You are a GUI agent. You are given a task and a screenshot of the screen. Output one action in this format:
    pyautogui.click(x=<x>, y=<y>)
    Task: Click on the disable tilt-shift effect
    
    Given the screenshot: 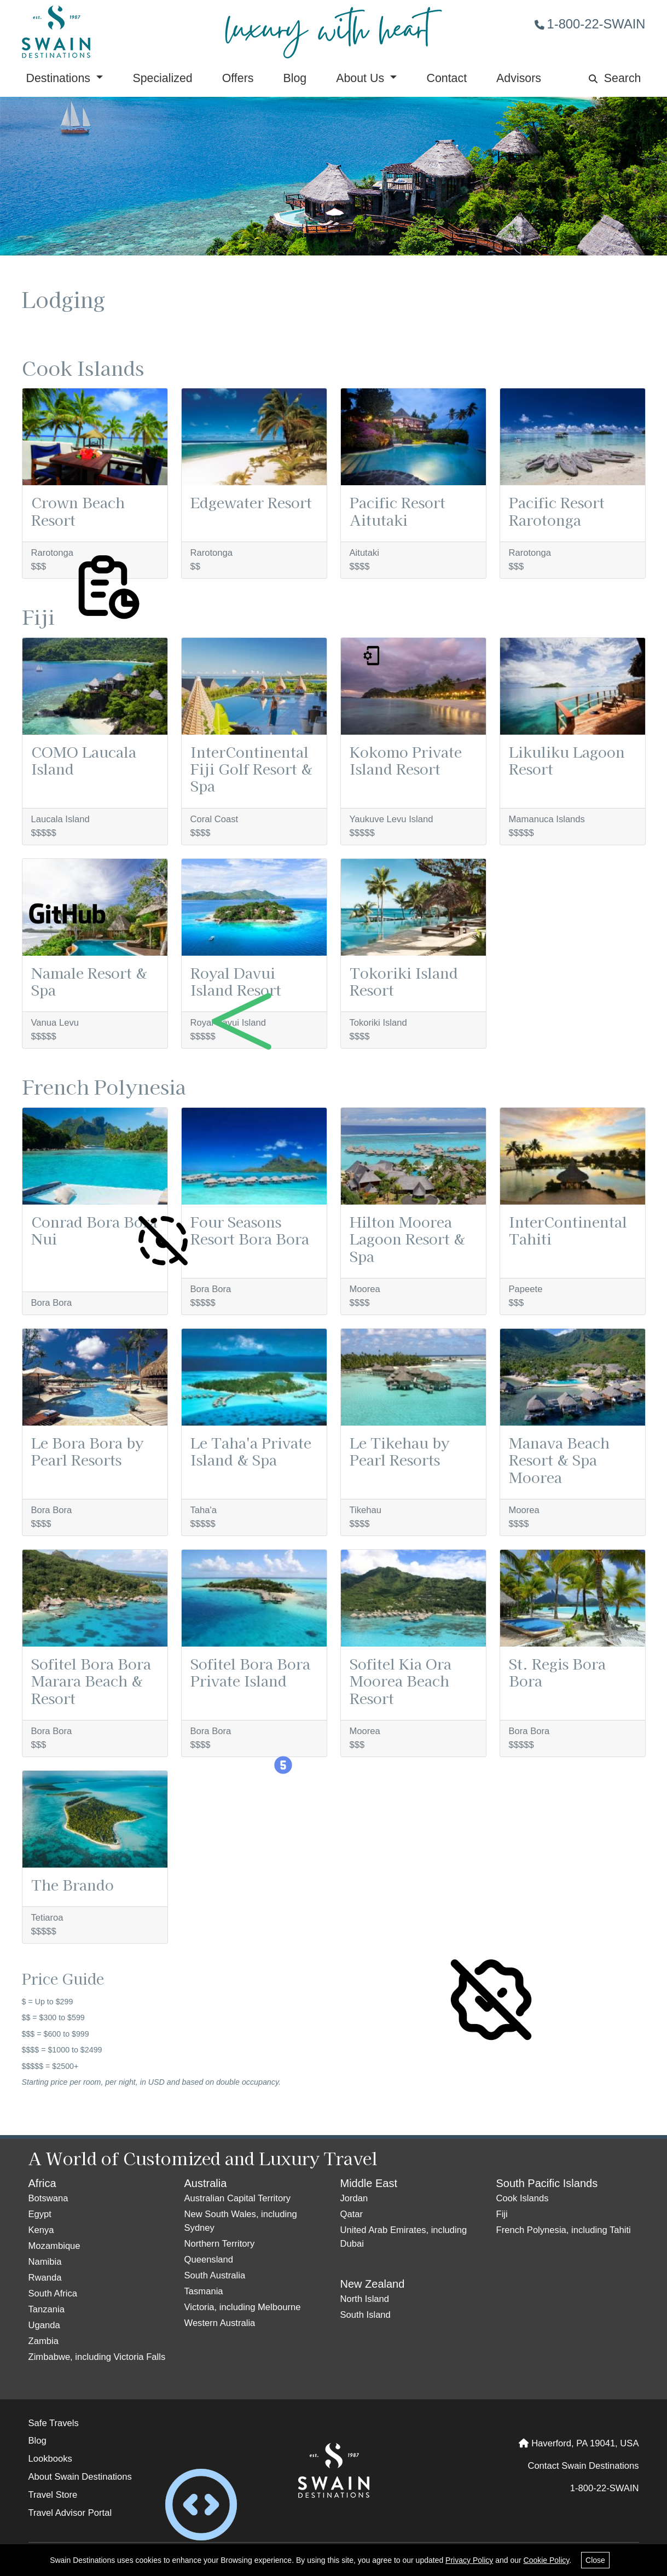 What is the action you would take?
    pyautogui.click(x=163, y=1241)
    